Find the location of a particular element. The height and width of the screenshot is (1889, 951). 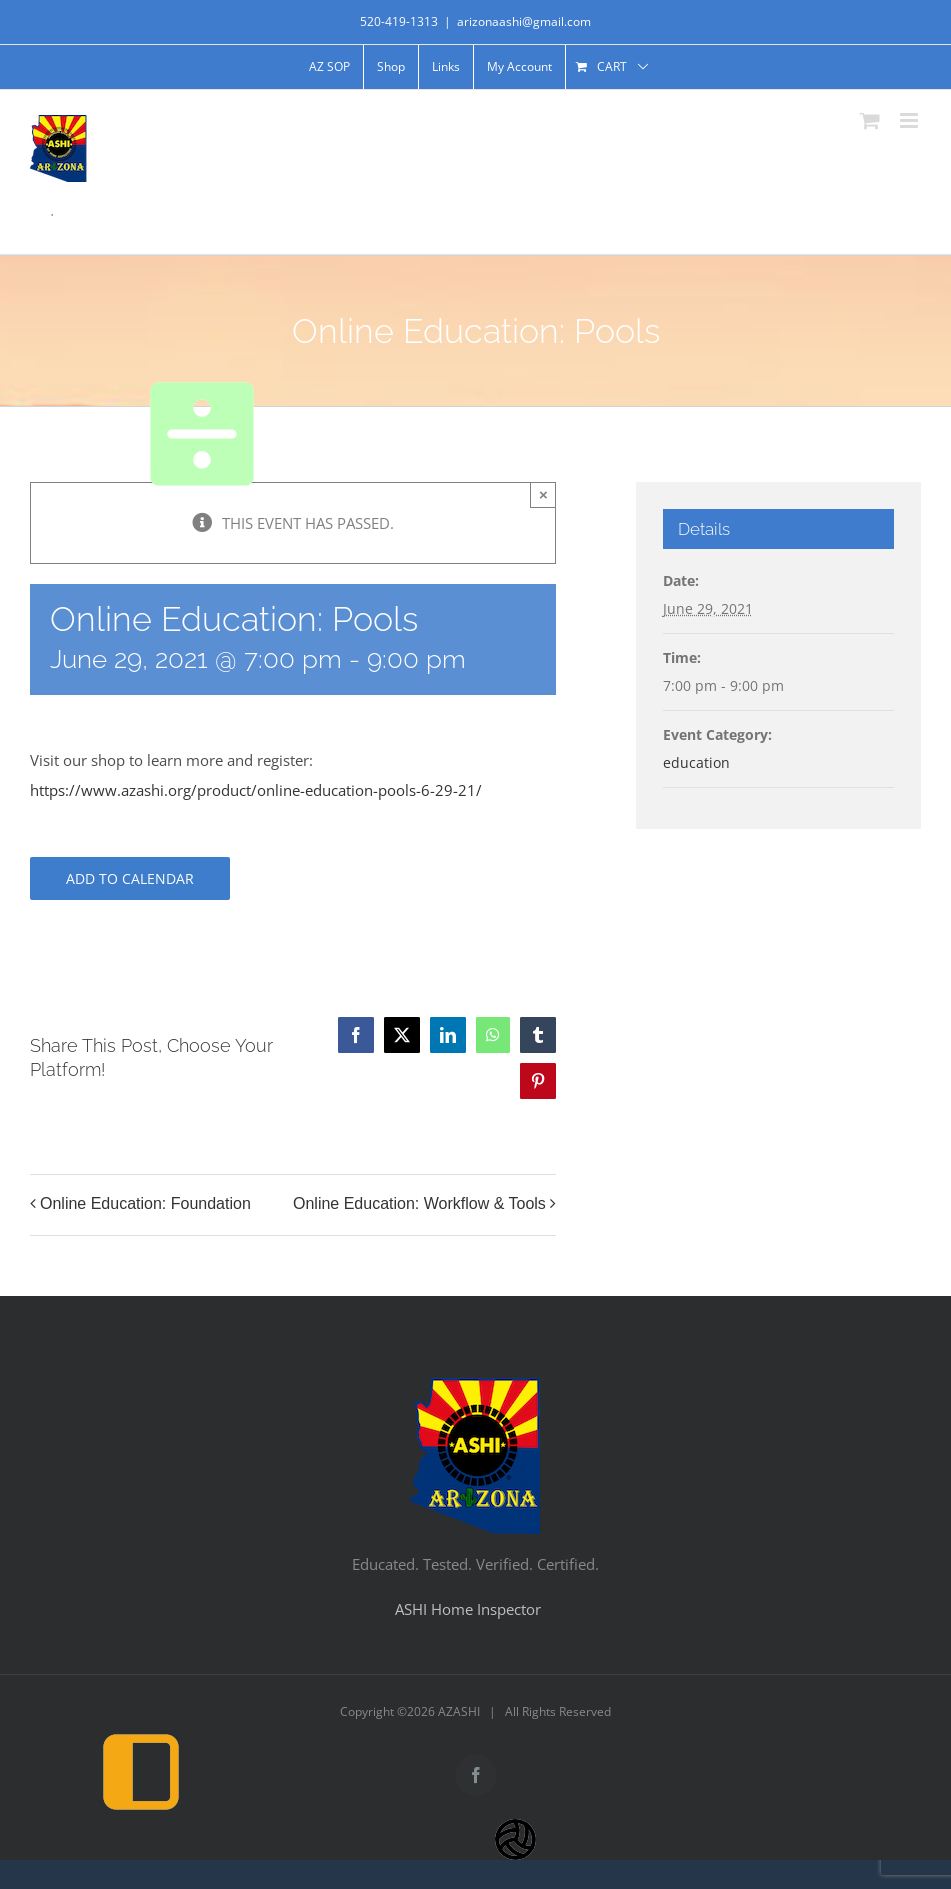

access volleyball or beach sports content is located at coordinates (515, 1839).